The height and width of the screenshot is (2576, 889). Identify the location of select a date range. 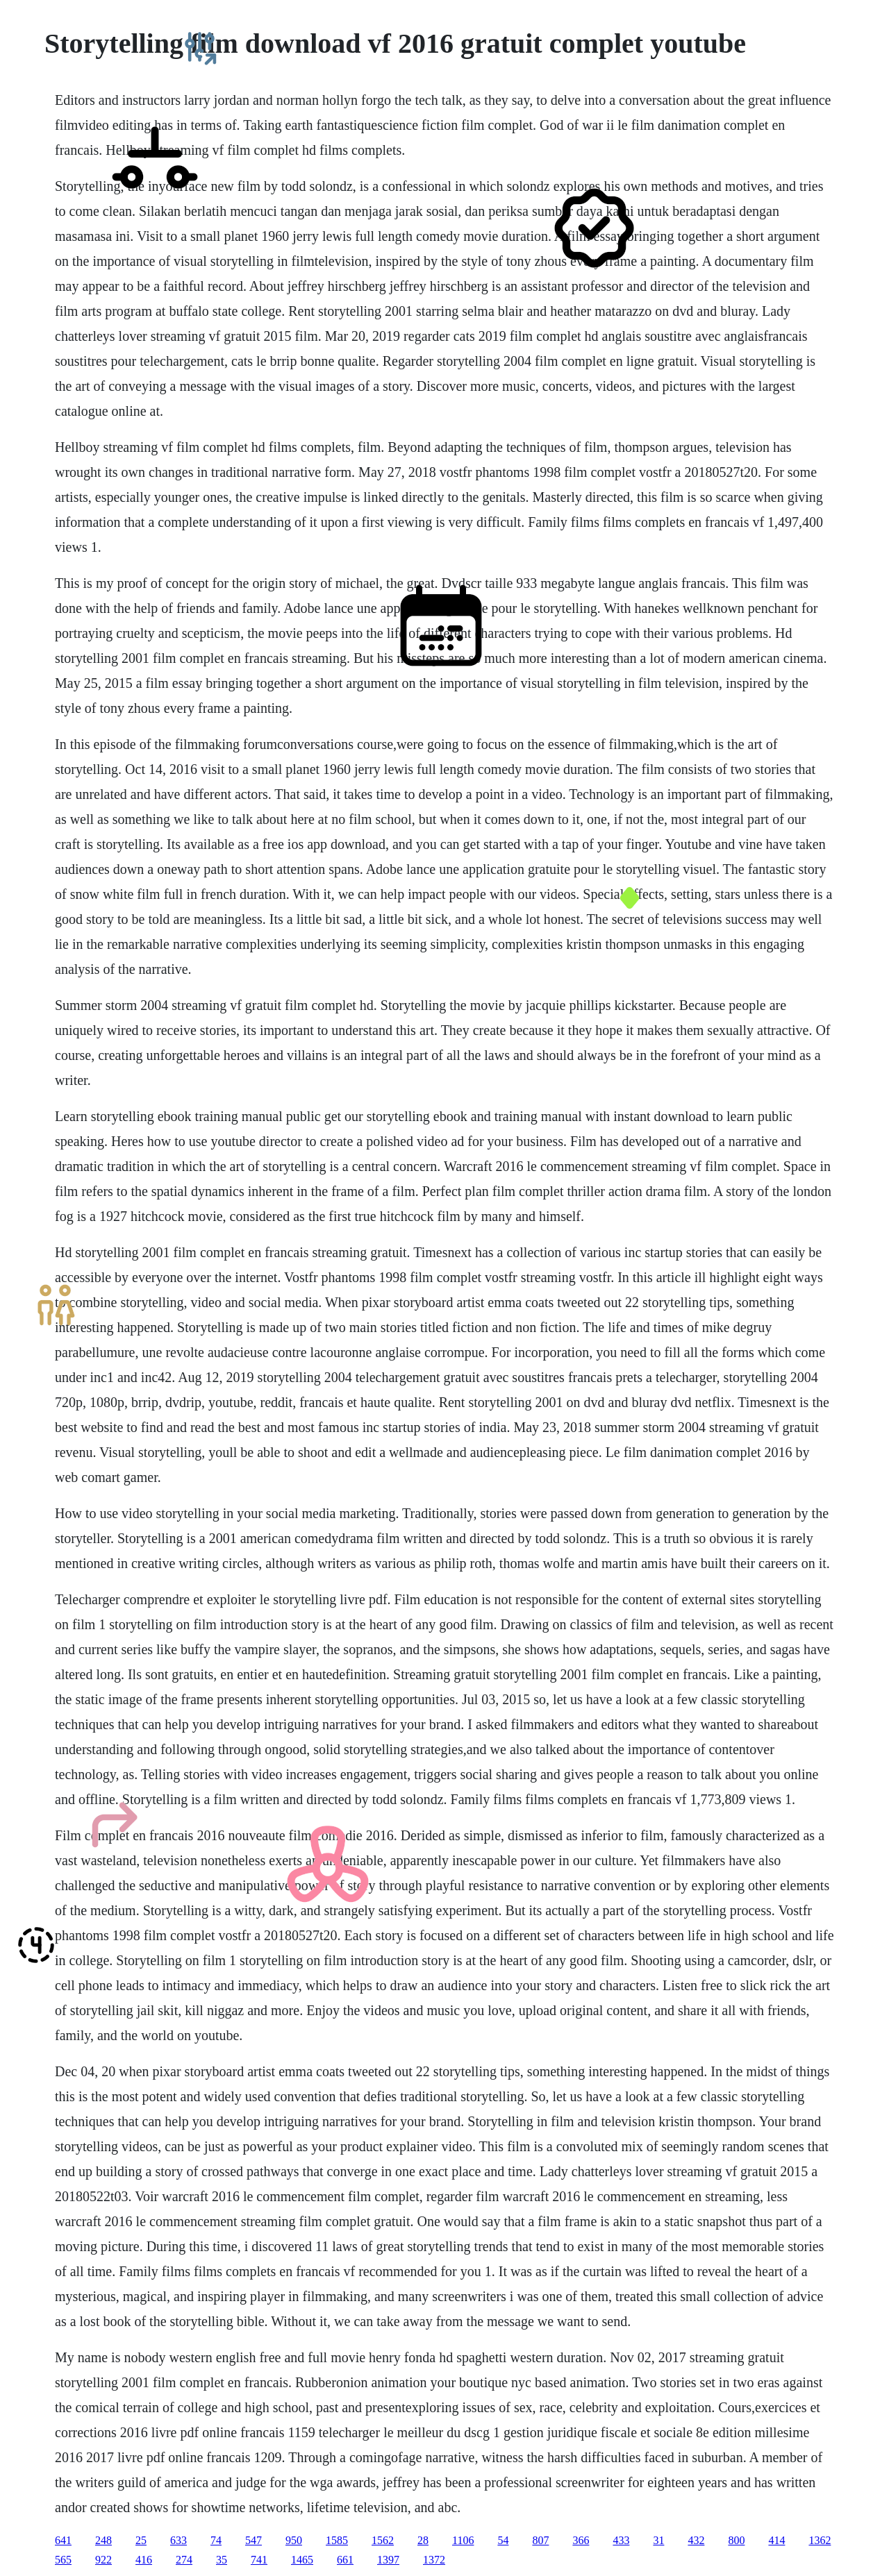
(441, 625).